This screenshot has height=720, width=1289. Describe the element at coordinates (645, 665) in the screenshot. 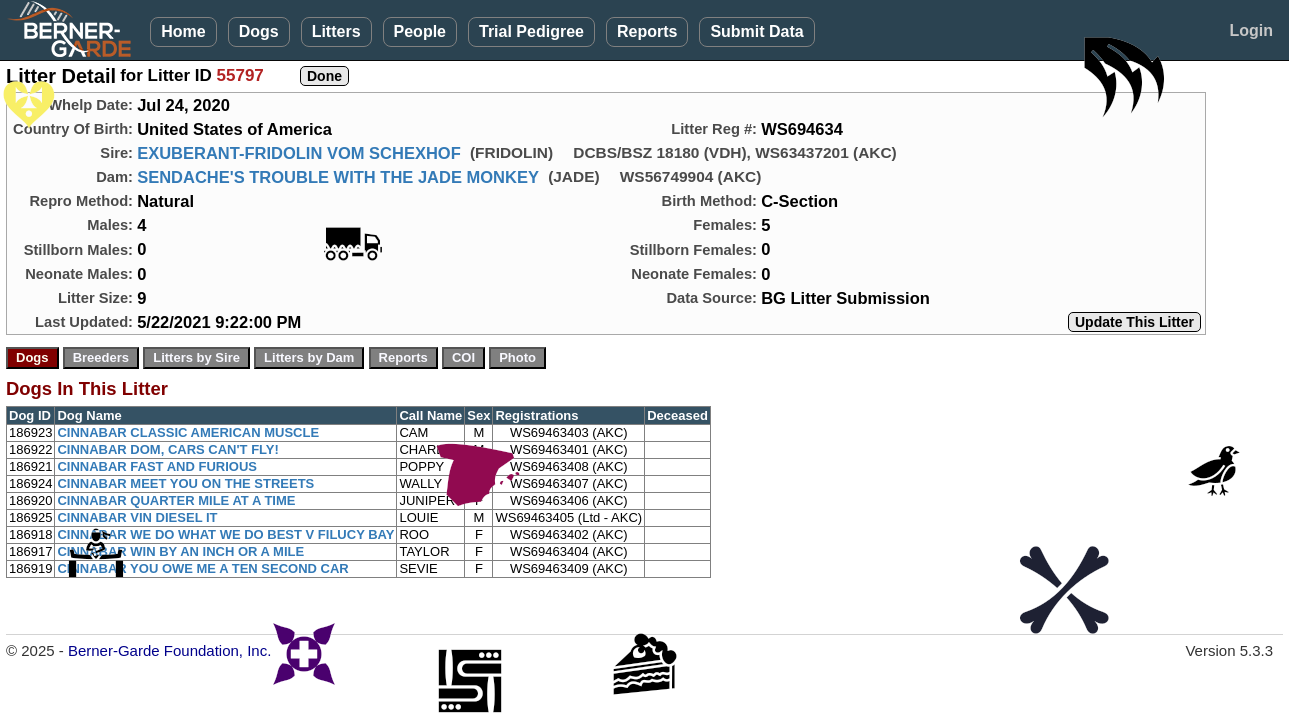

I see `view birthday or celebration events` at that location.